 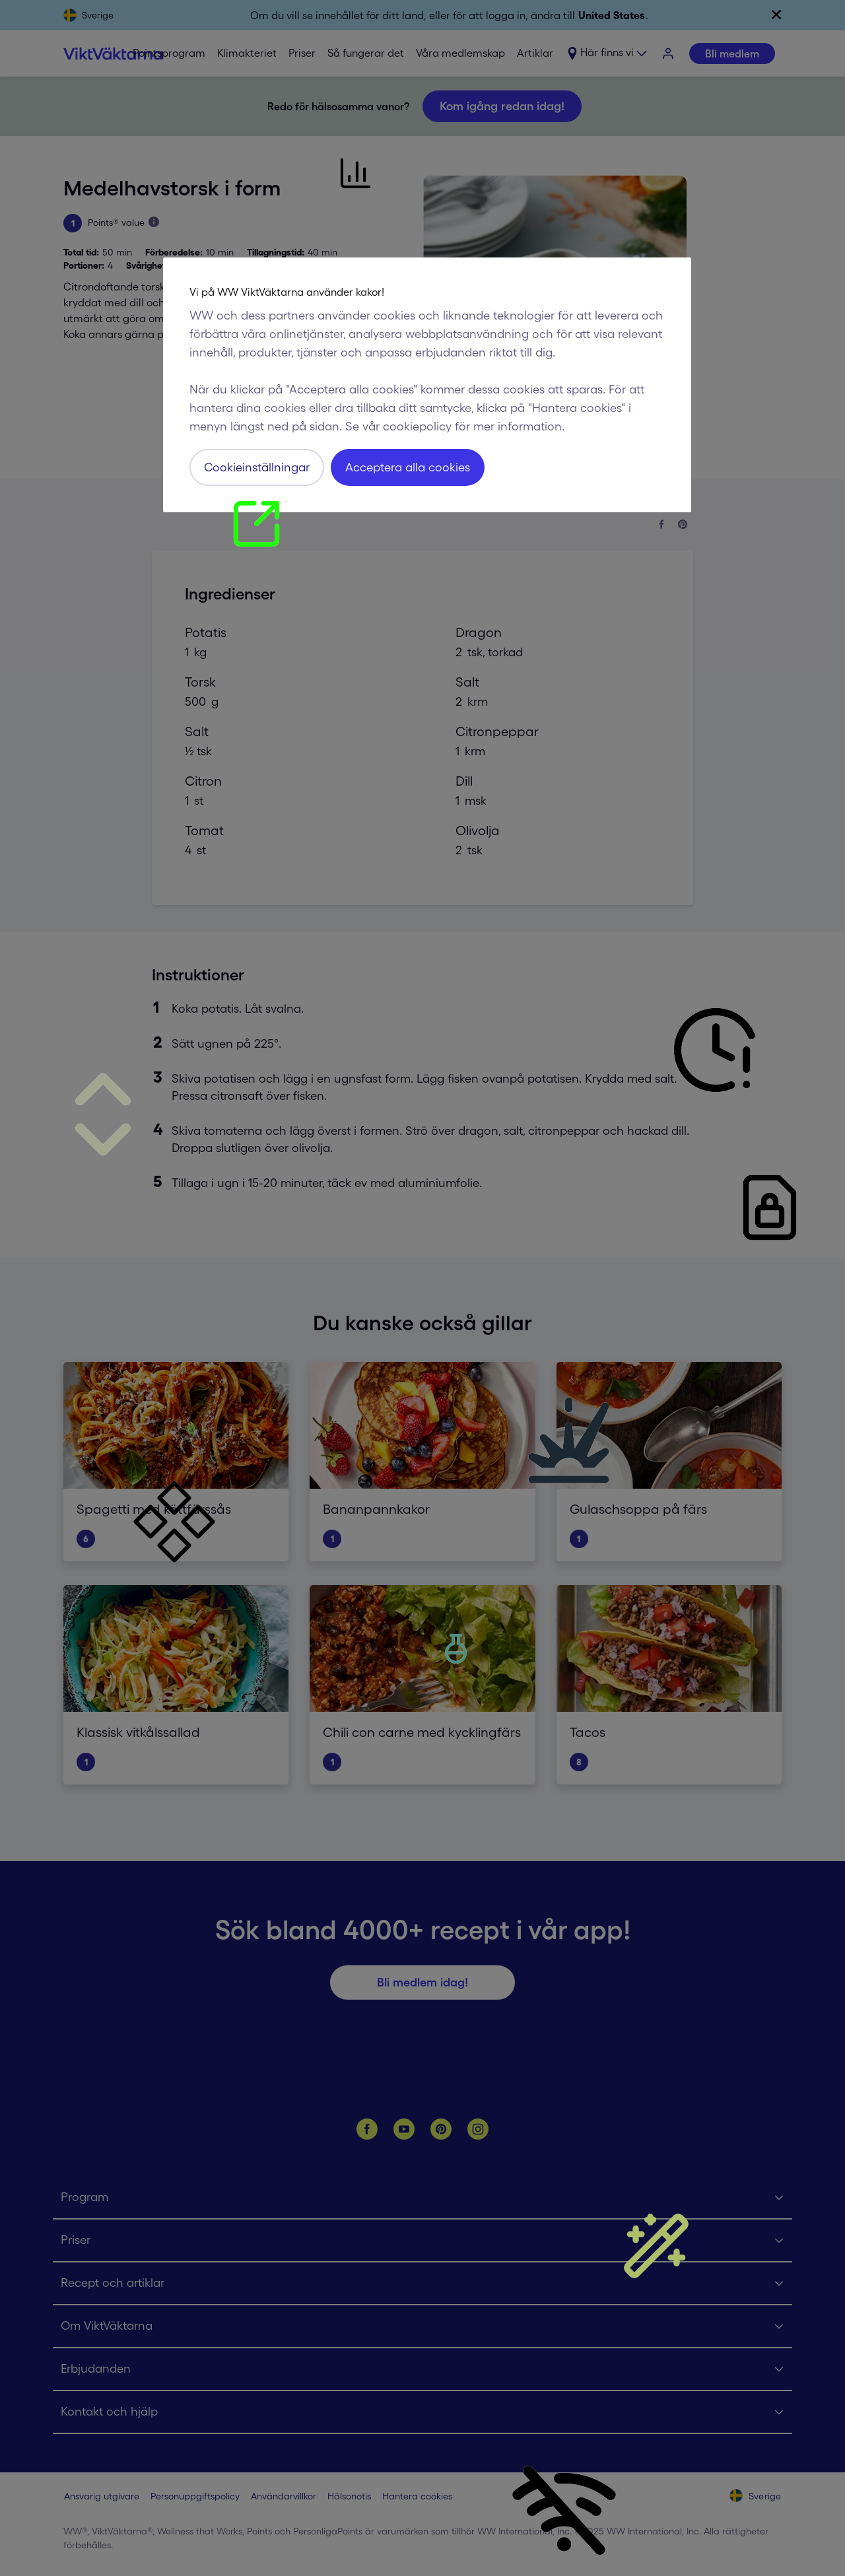 I want to click on apply magic or auto-enhance effects, so click(x=656, y=2246).